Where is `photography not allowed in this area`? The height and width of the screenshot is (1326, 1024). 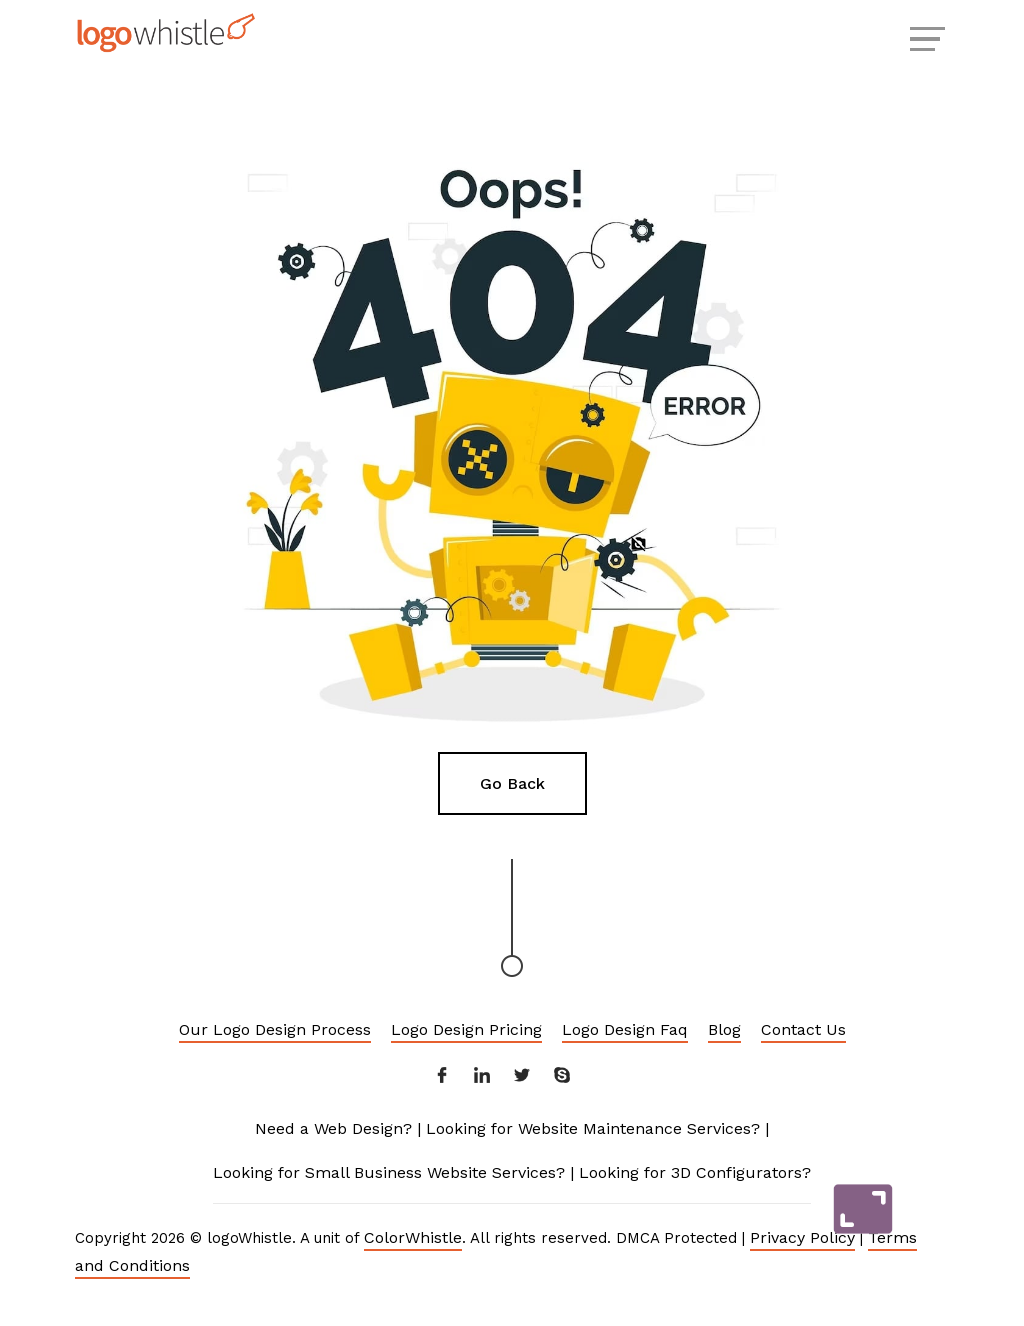 photography not allowed in this area is located at coordinates (638, 543).